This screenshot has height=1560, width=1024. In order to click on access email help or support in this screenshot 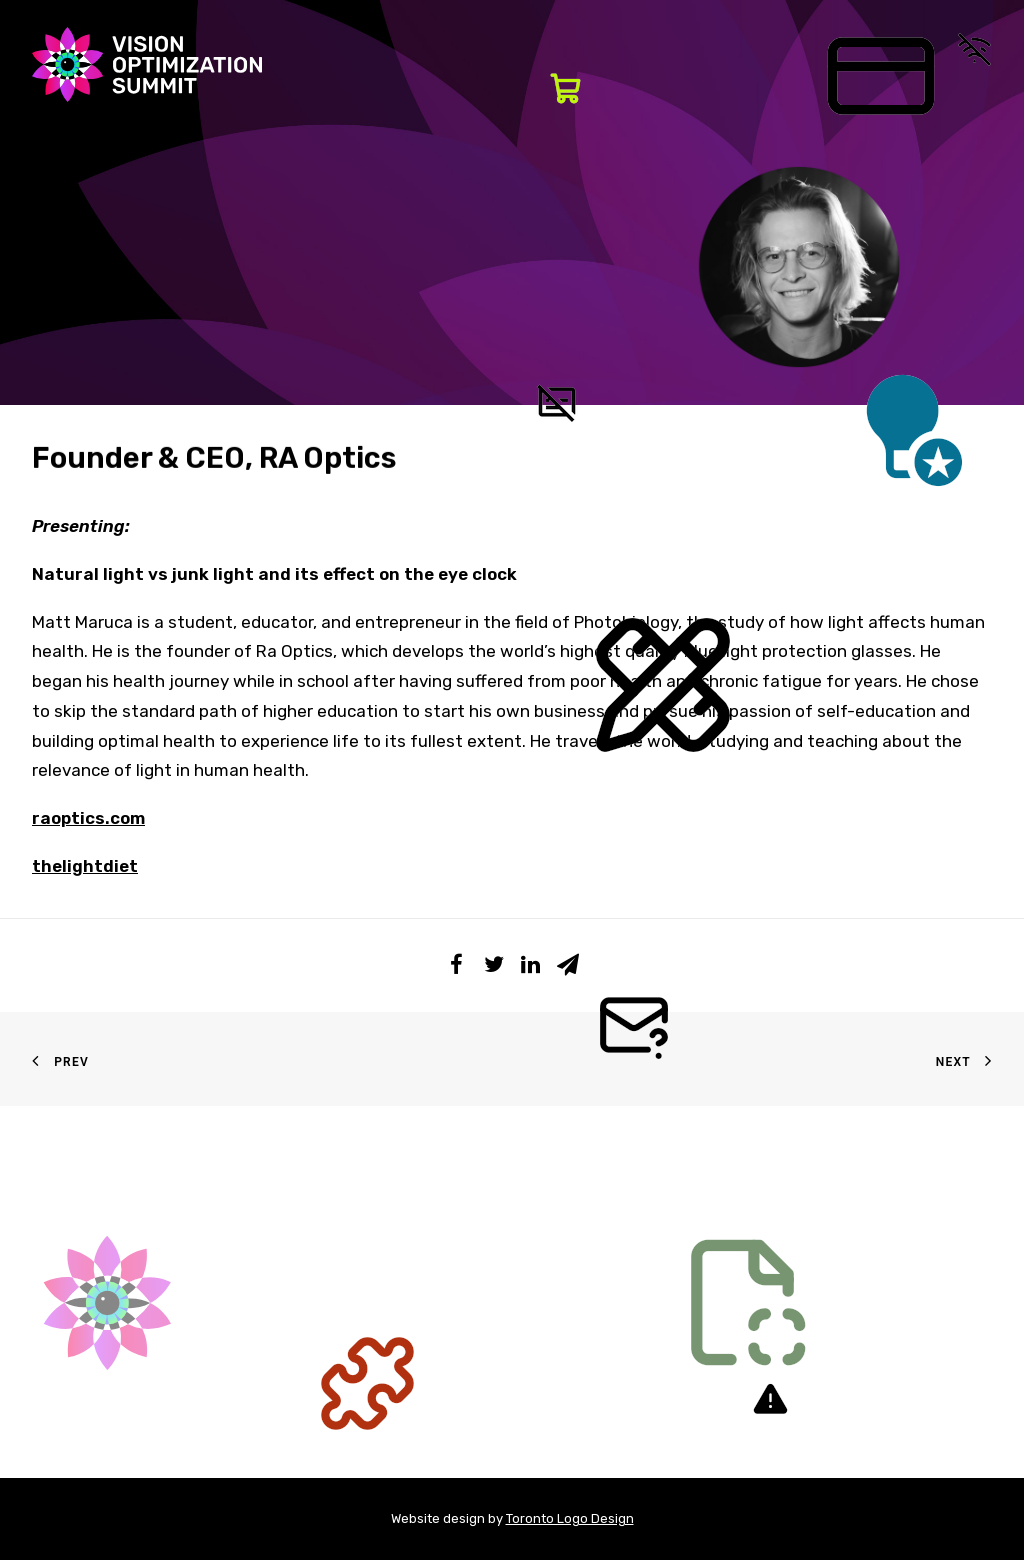, I will do `click(634, 1025)`.